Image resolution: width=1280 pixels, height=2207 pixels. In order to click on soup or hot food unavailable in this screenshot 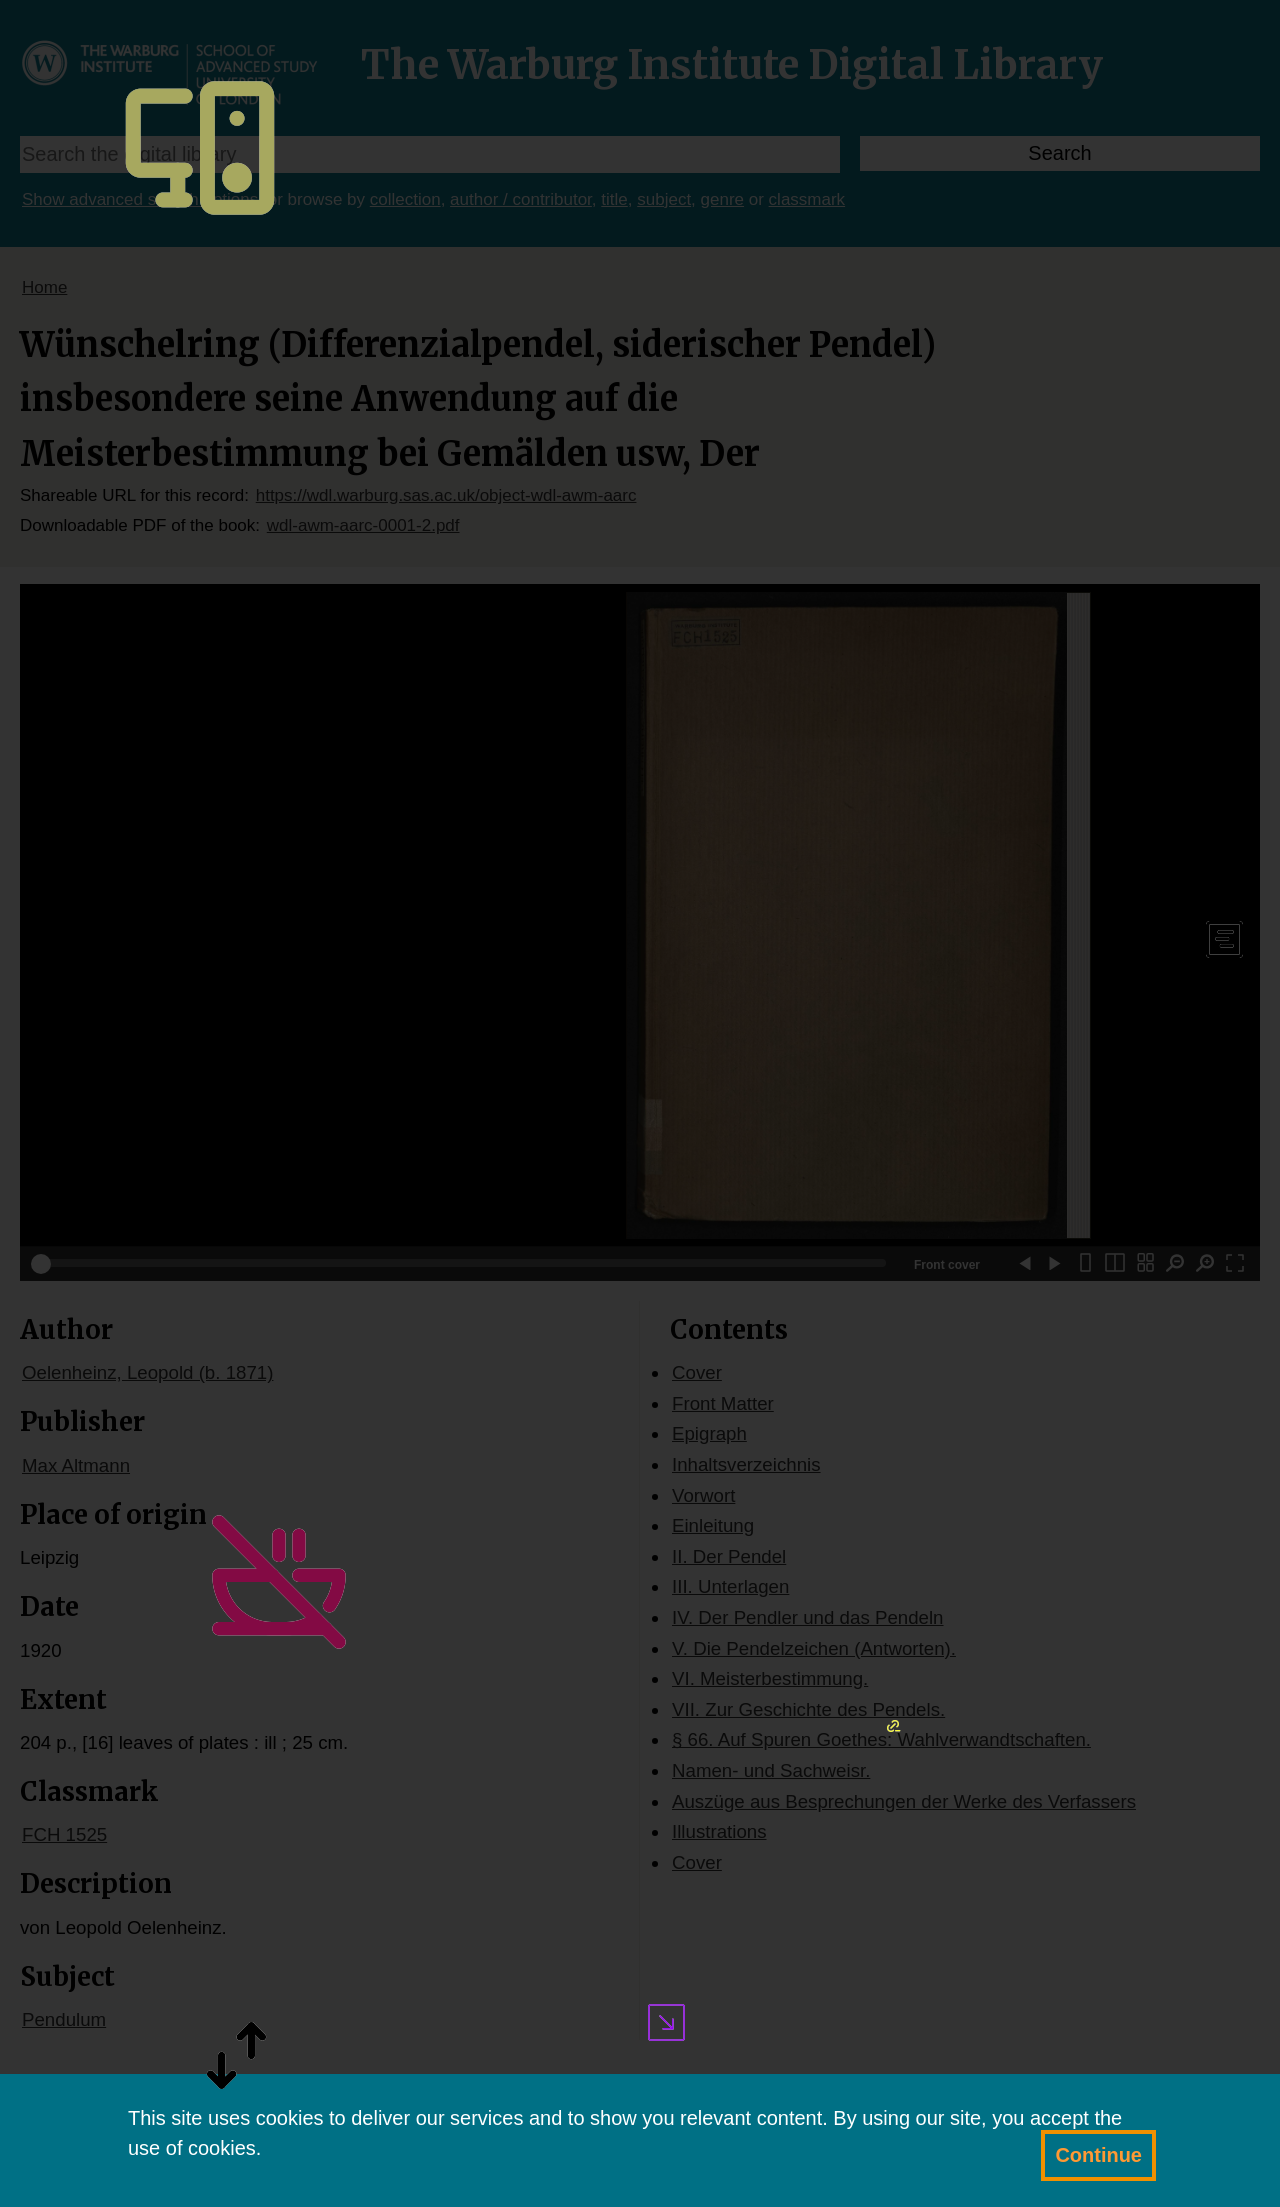, I will do `click(279, 1582)`.